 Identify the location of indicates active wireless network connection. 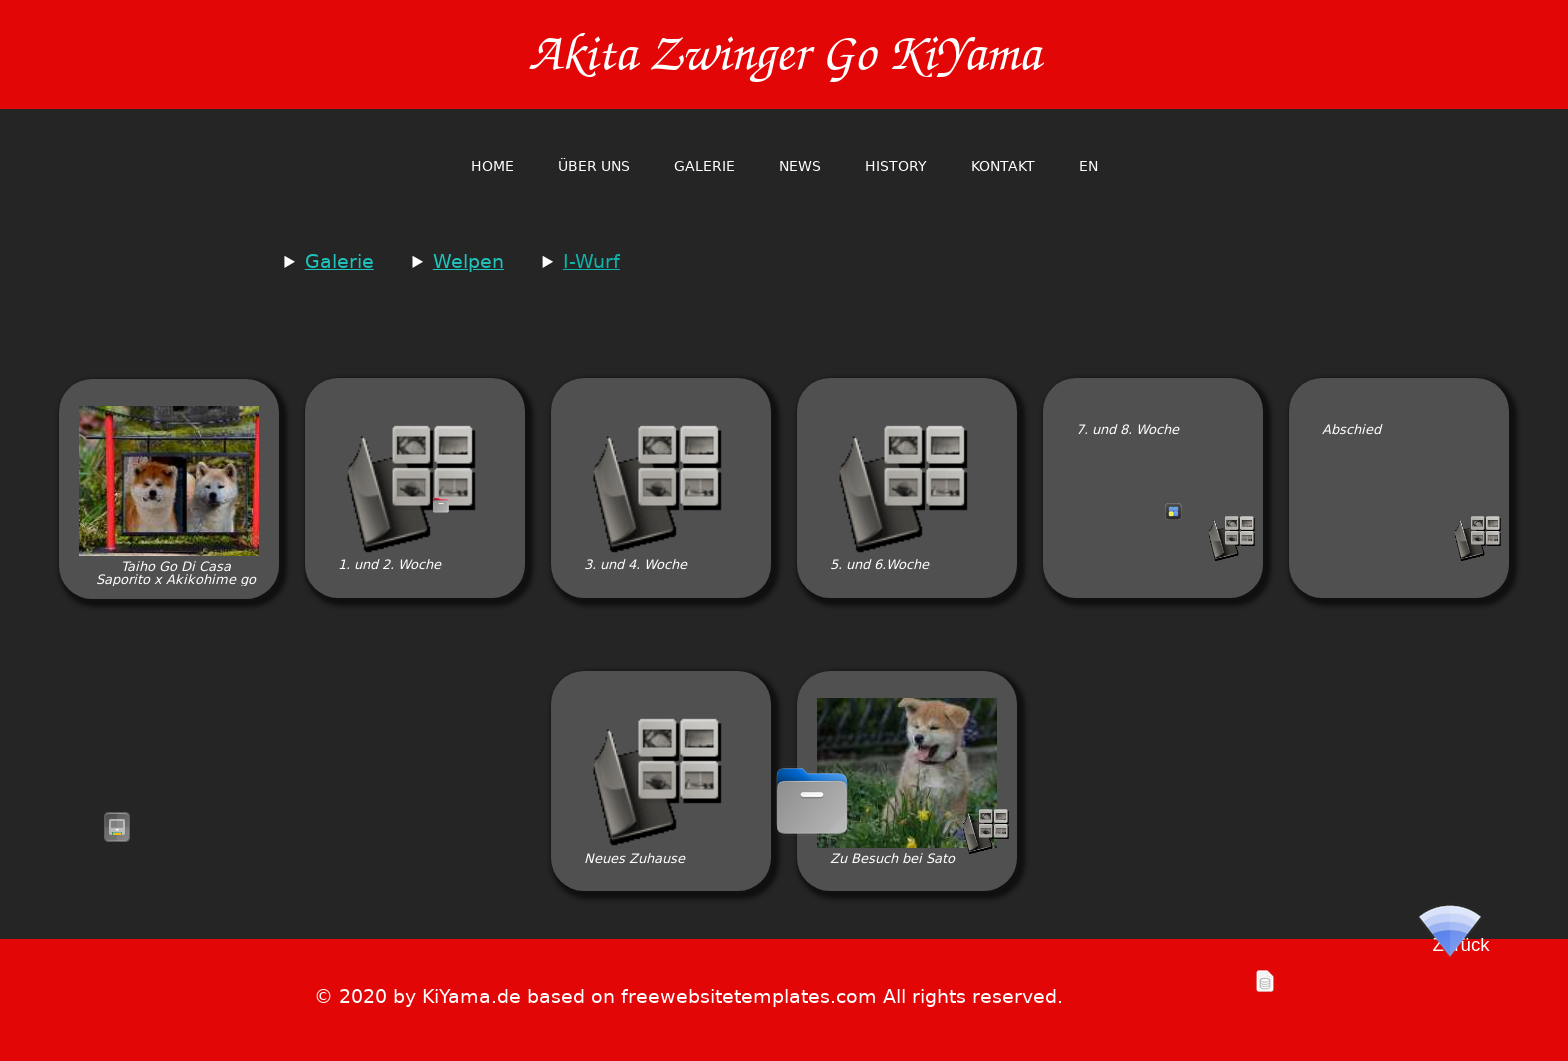
(1450, 931).